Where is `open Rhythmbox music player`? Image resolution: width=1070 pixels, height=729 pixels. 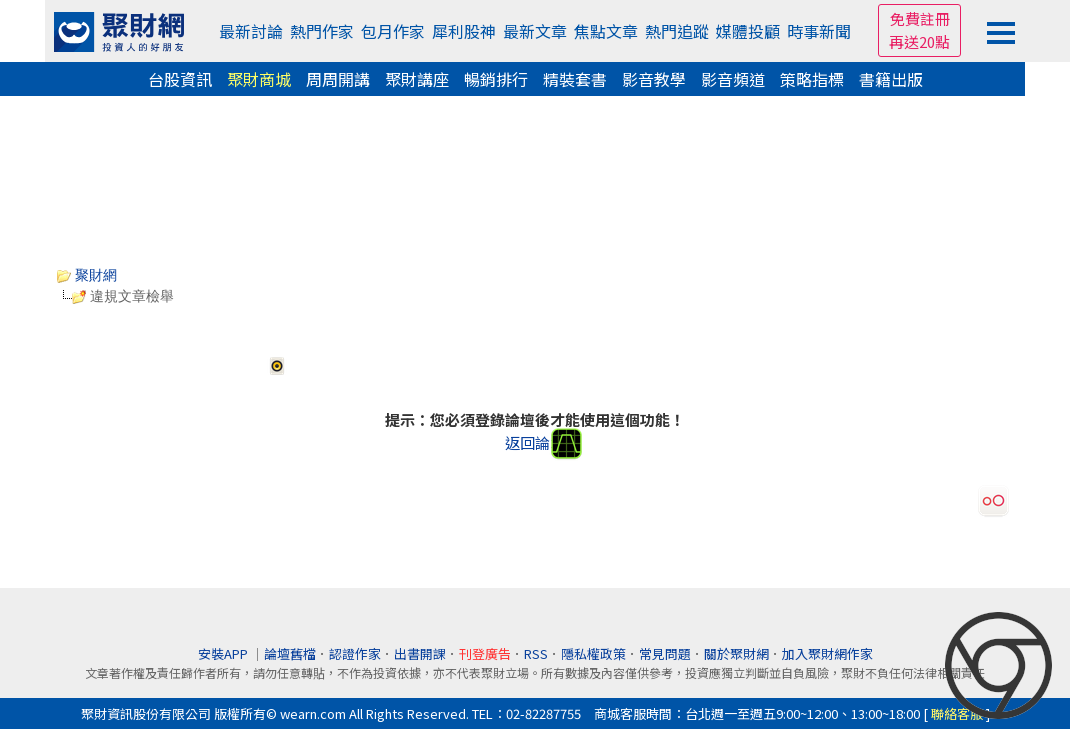
open Rhythmbox music player is located at coordinates (277, 366).